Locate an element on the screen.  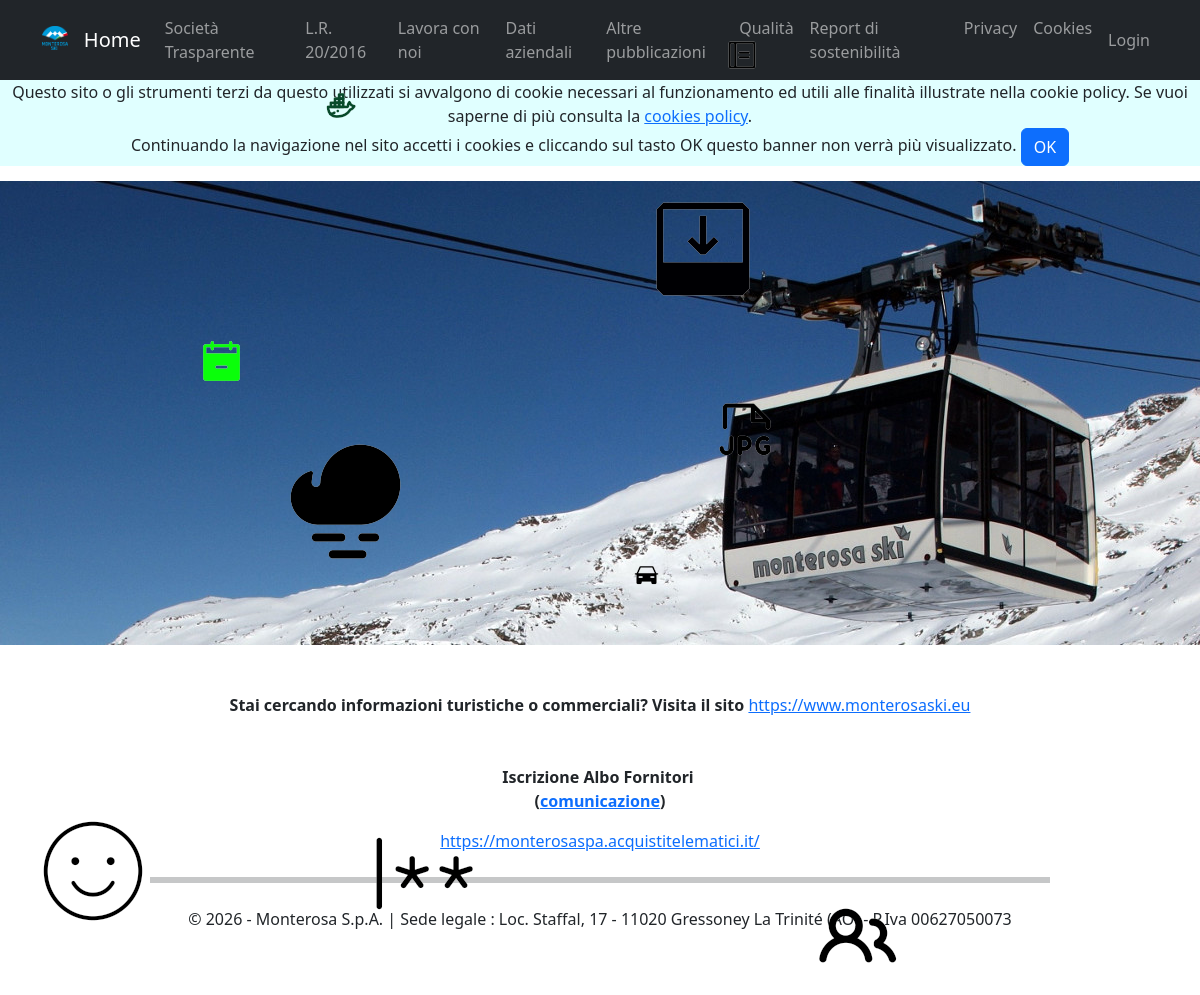
view or open a JPG image file is located at coordinates (746, 431).